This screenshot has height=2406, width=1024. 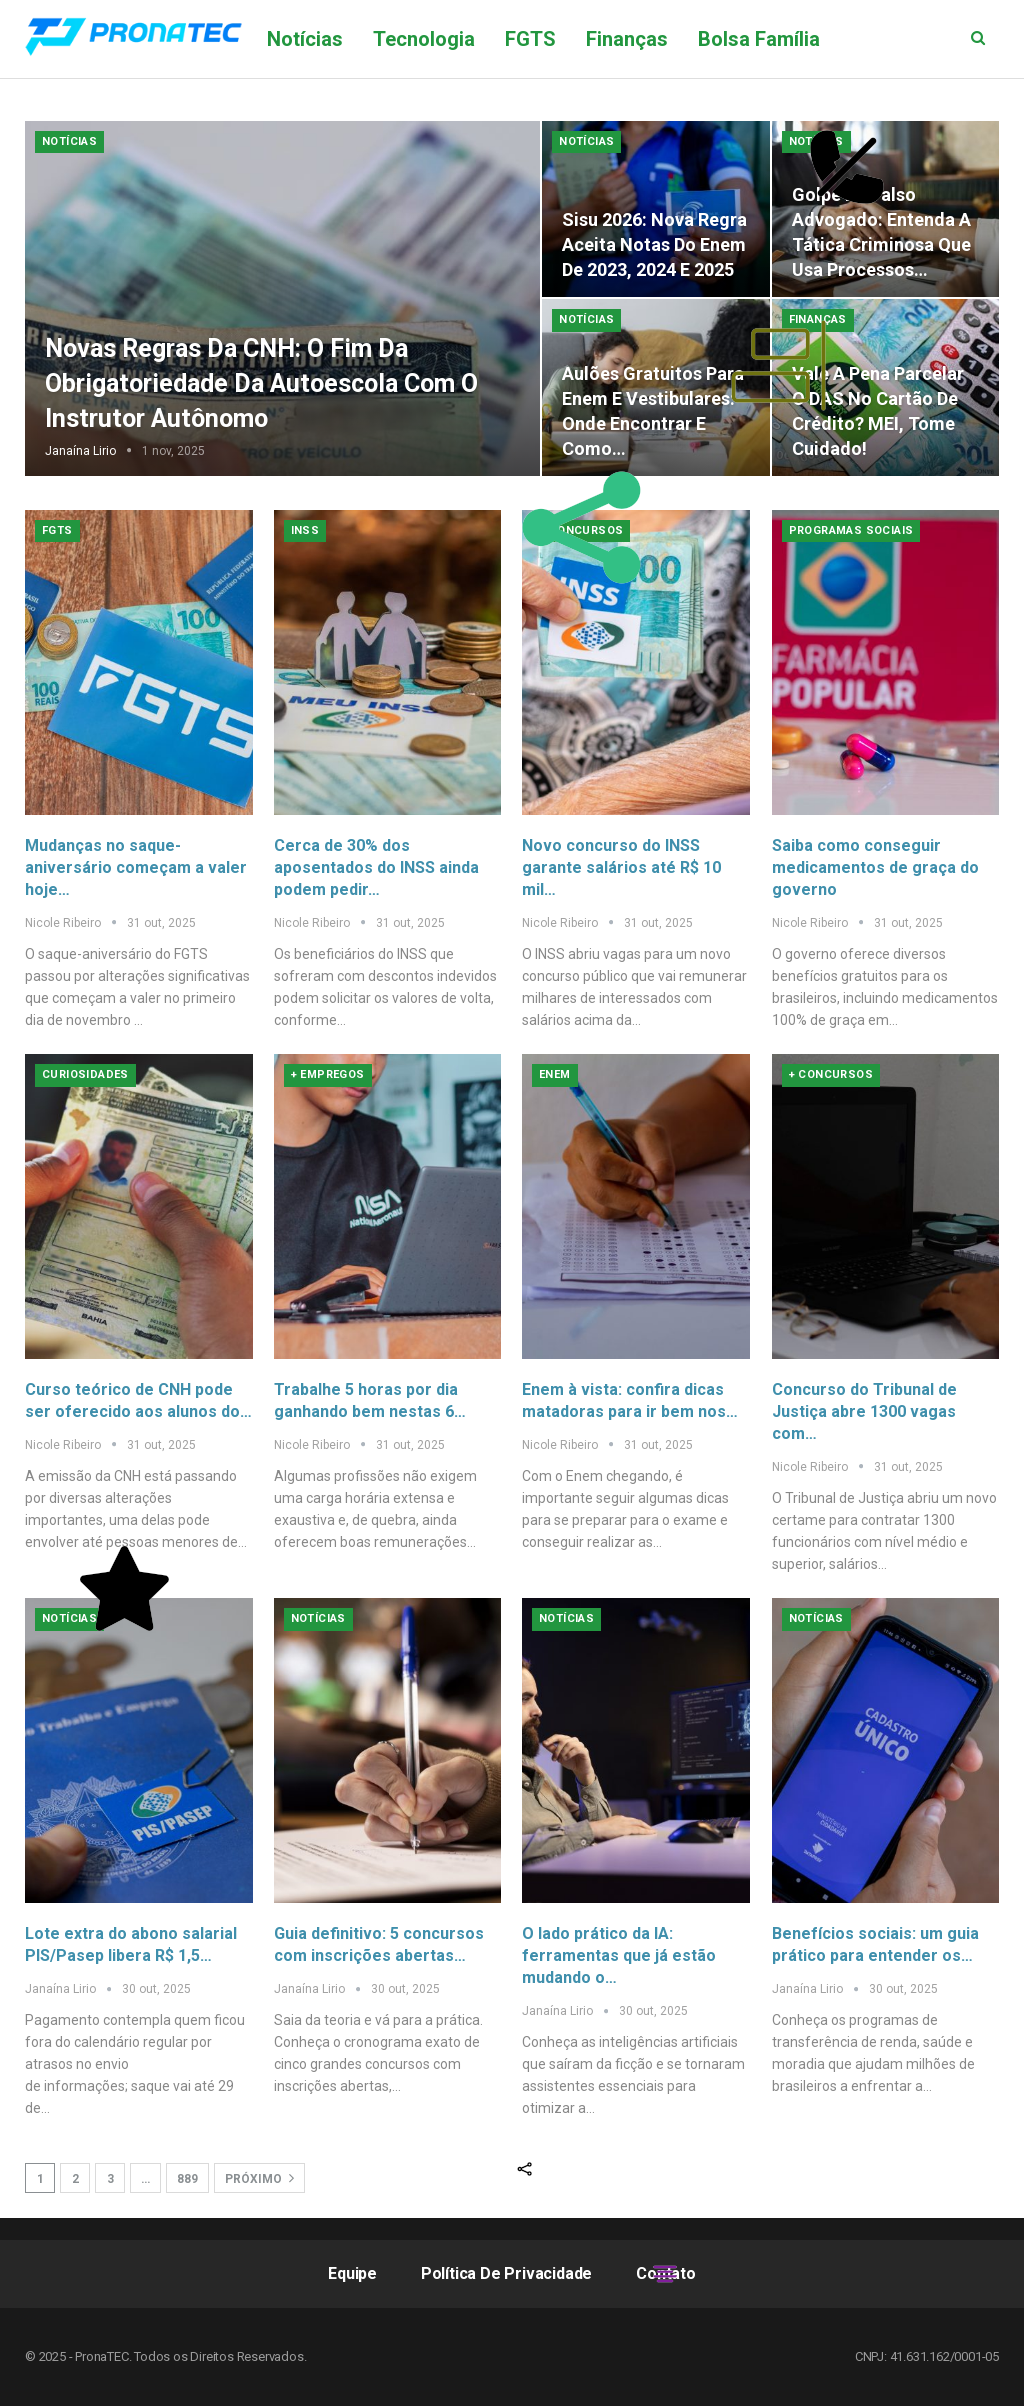 I want to click on center-align text or content, so click(x=665, y=2274).